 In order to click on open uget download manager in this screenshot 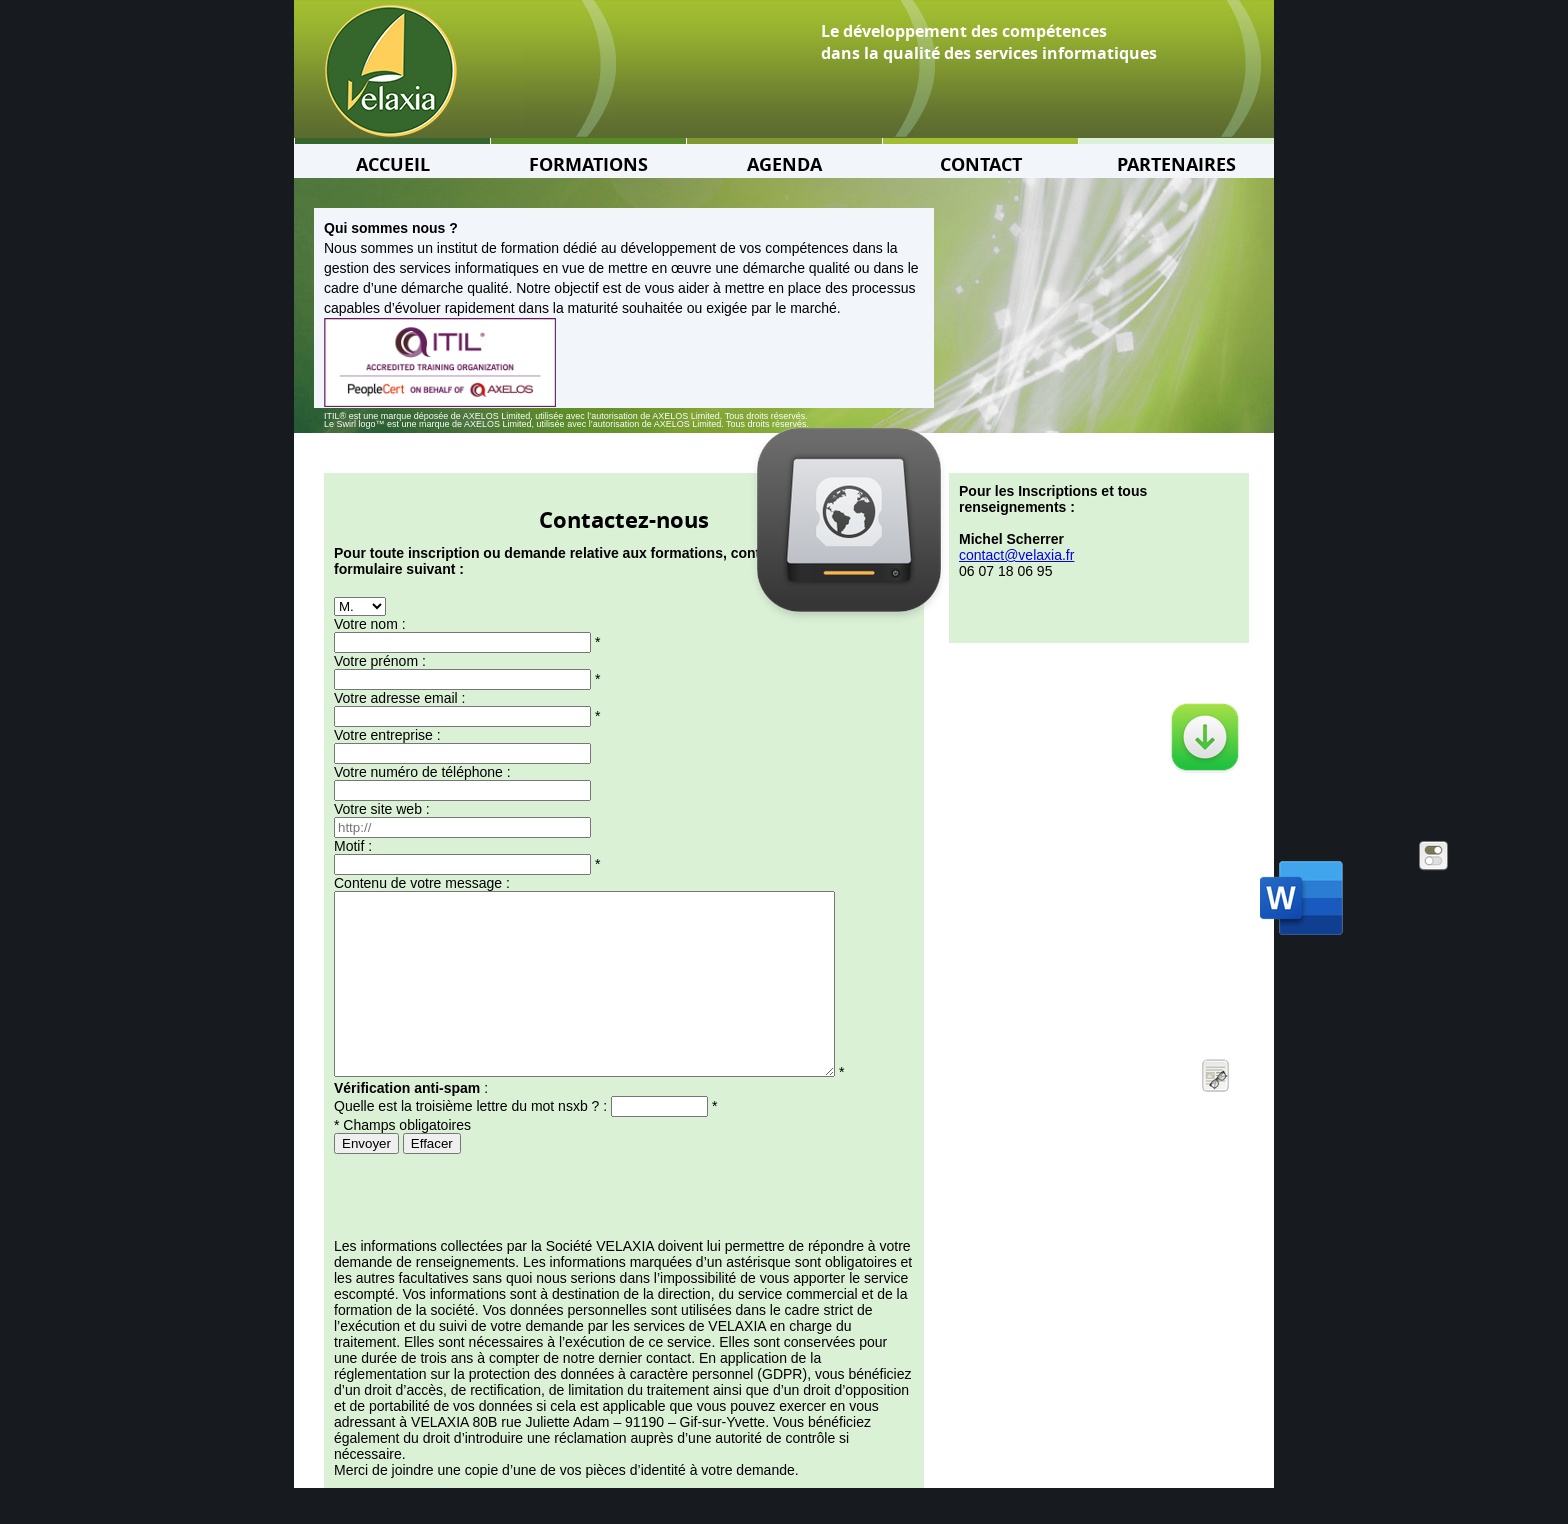, I will do `click(1205, 737)`.